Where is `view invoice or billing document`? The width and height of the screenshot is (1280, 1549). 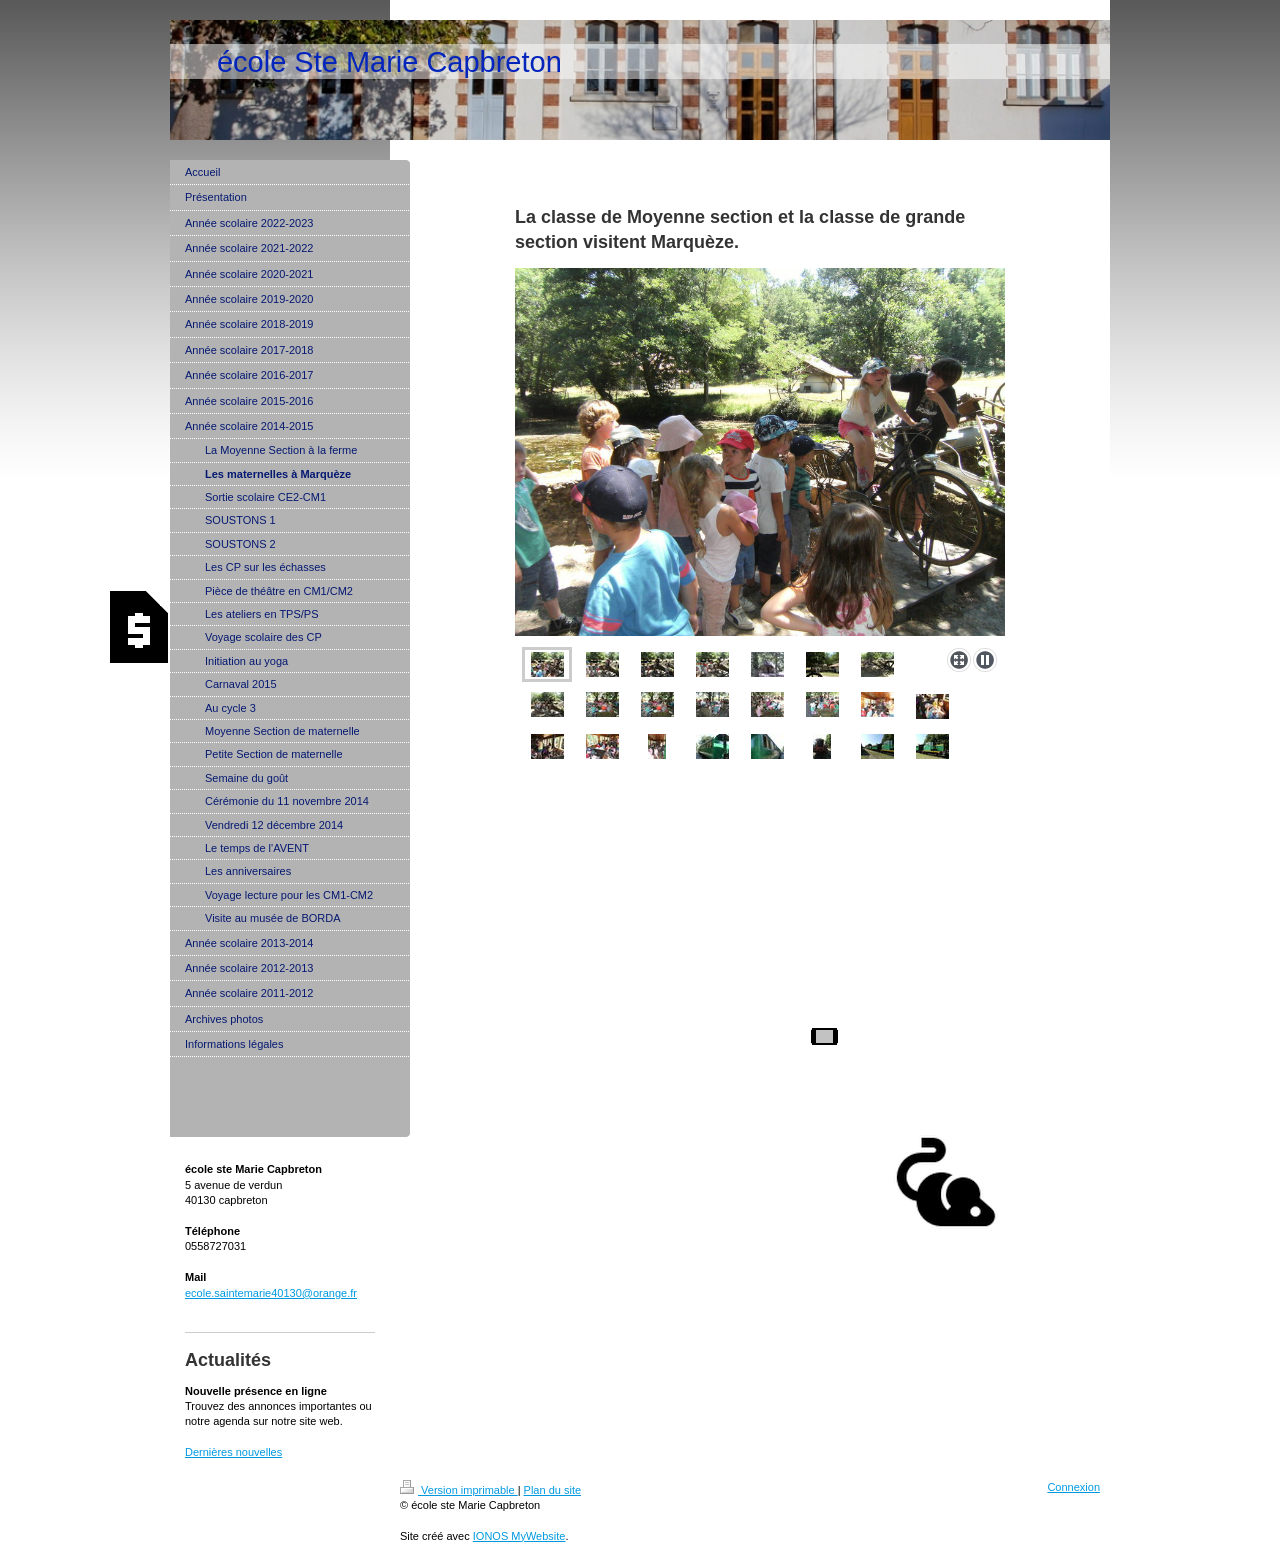
view invoice or billing document is located at coordinates (139, 627).